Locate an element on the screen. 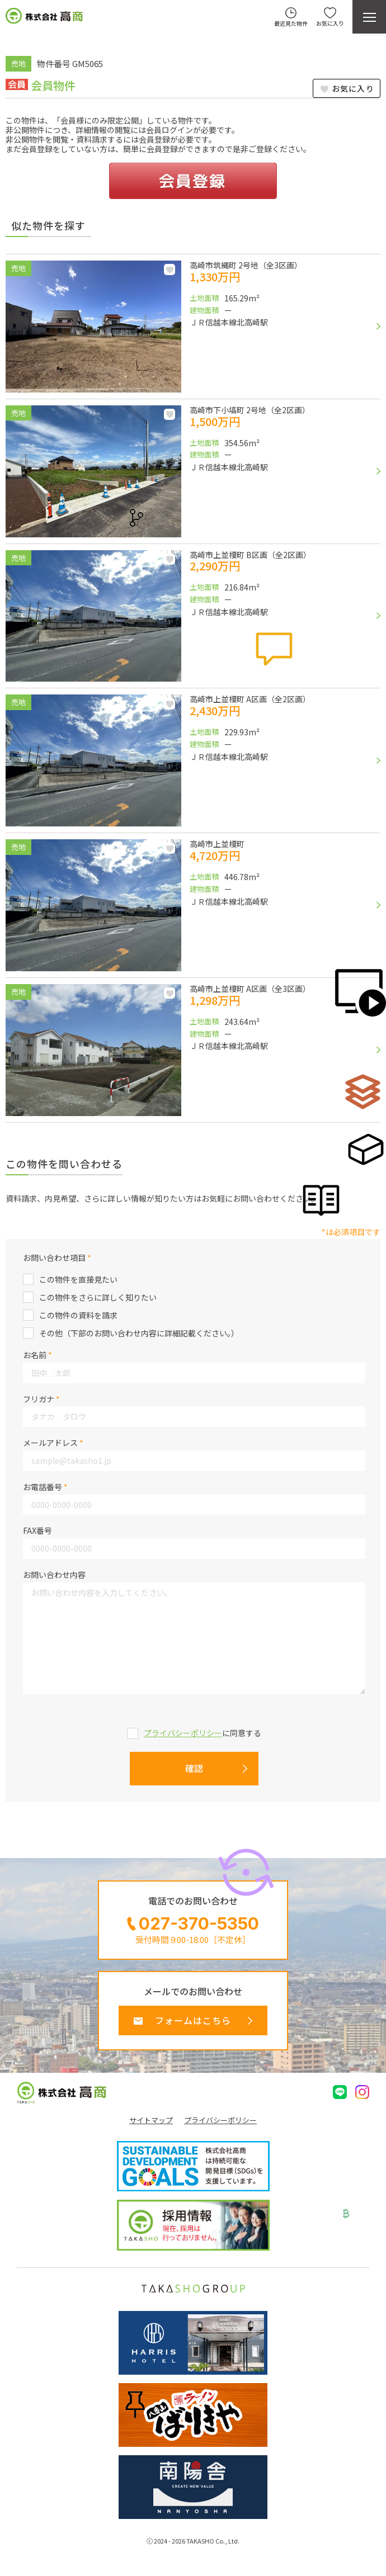  pin item to keep it visible is located at coordinates (136, 2404).